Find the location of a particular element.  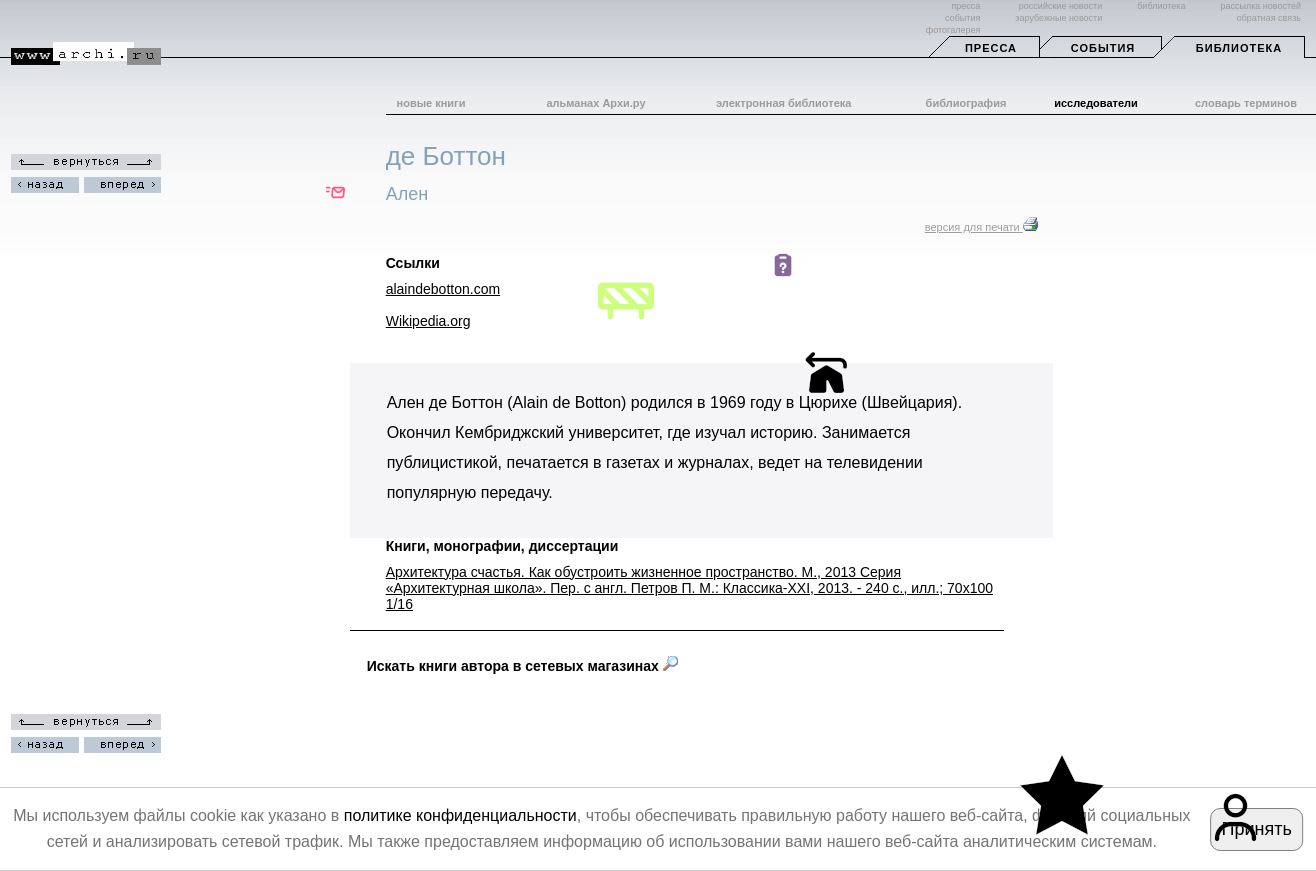

indicates a blocked or restricted area is located at coordinates (626, 299).